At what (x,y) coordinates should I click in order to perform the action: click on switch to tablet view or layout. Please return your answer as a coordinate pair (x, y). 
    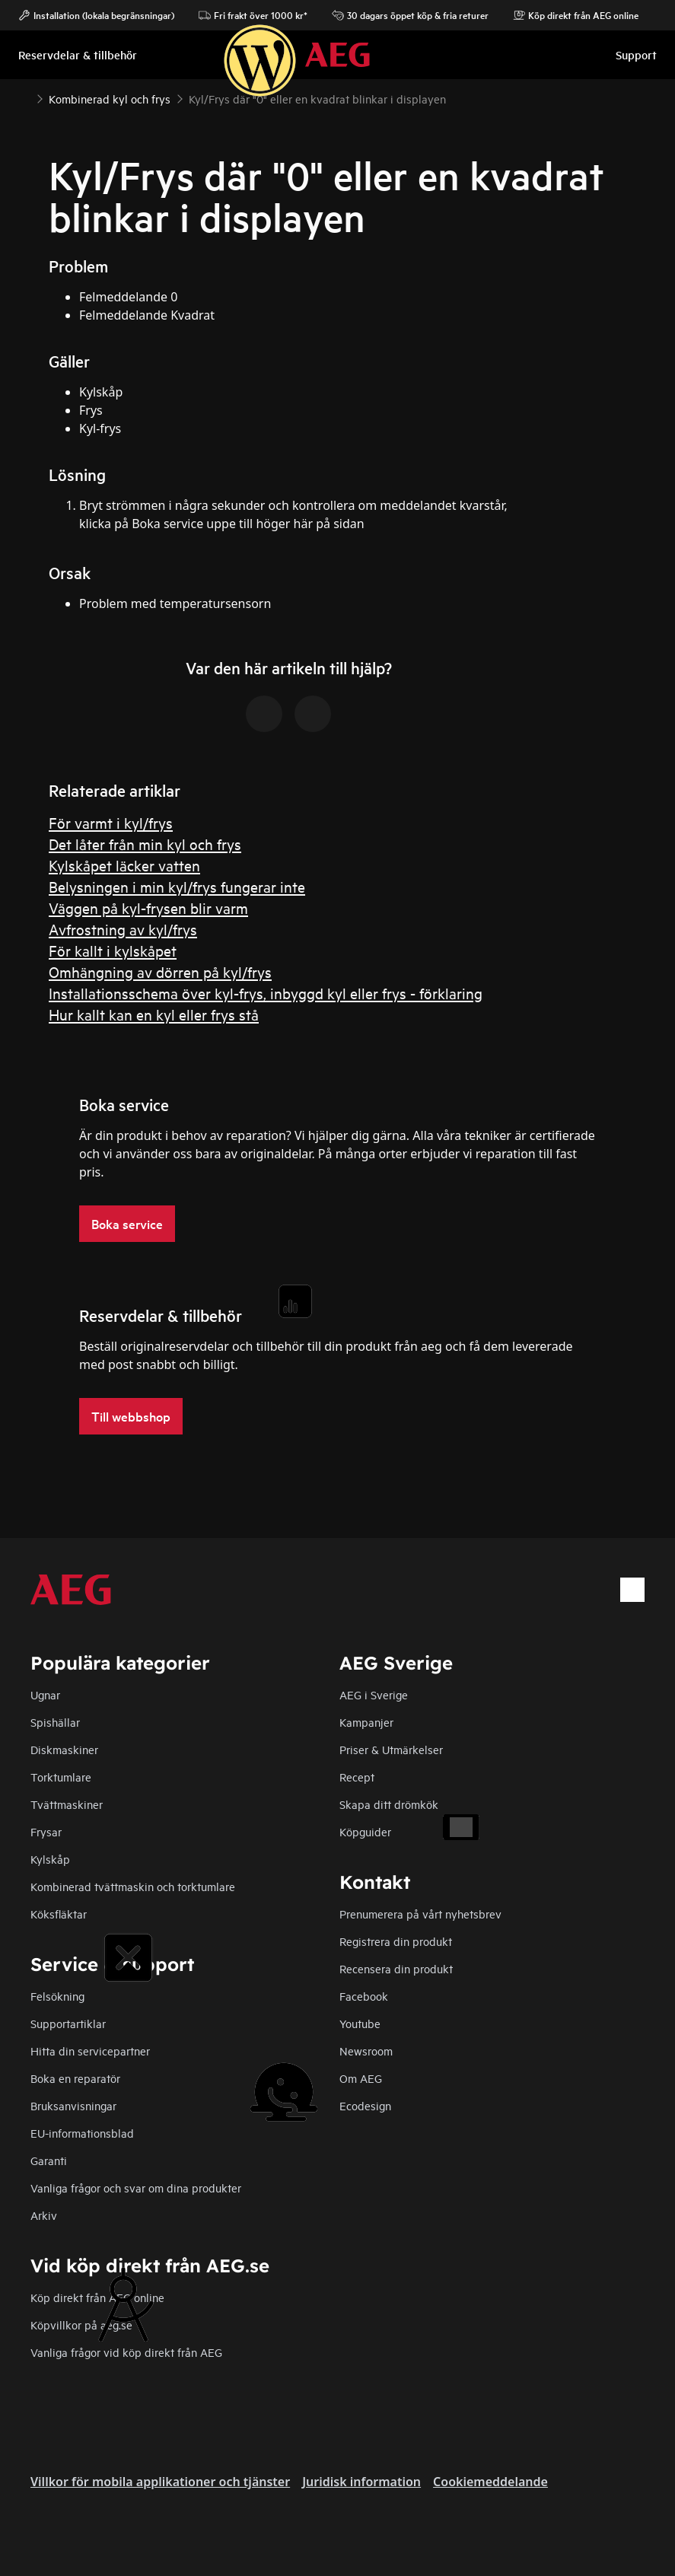
    Looking at the image, I should click on (461, 1827).